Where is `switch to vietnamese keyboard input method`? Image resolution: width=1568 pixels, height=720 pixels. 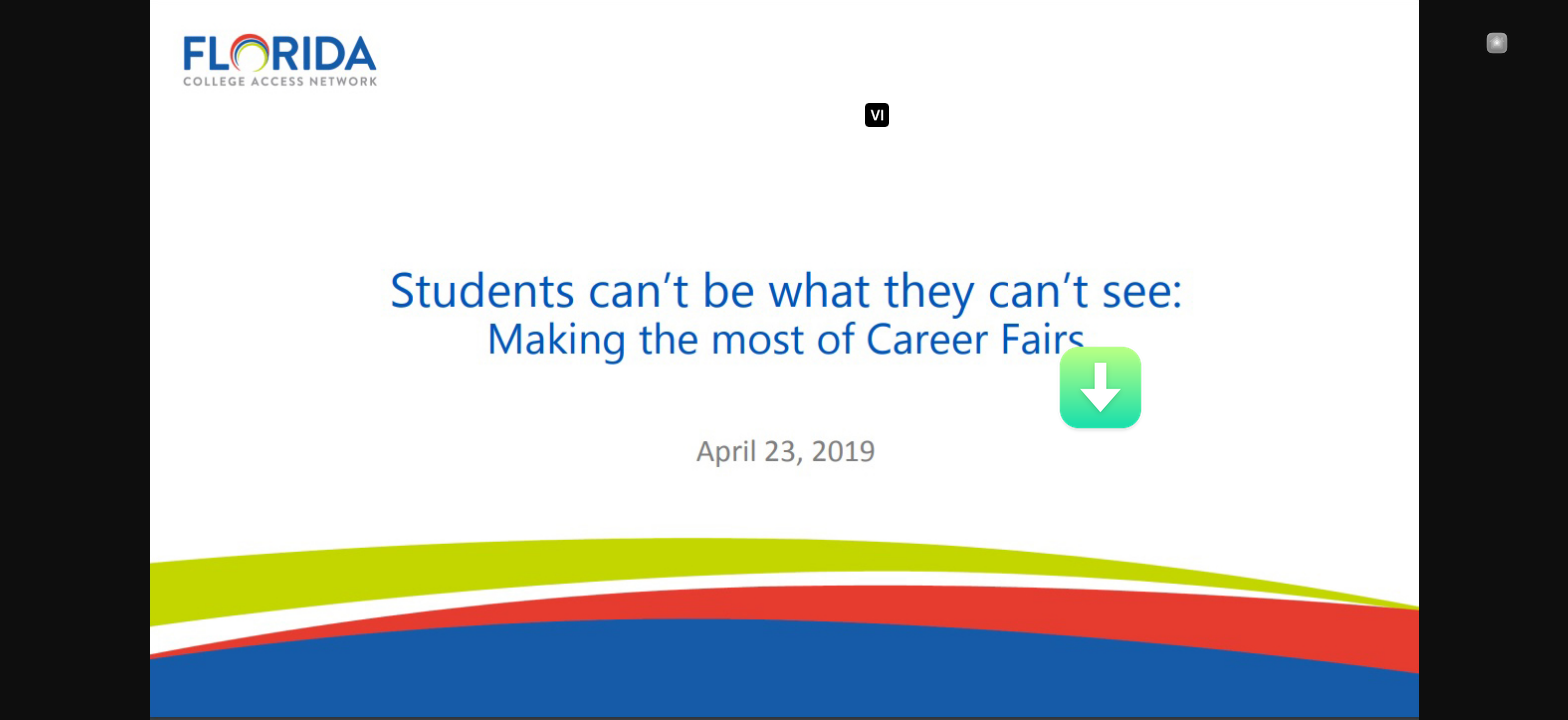 switch to vietnamese keyboard input method is located at coordinates (877, 115).